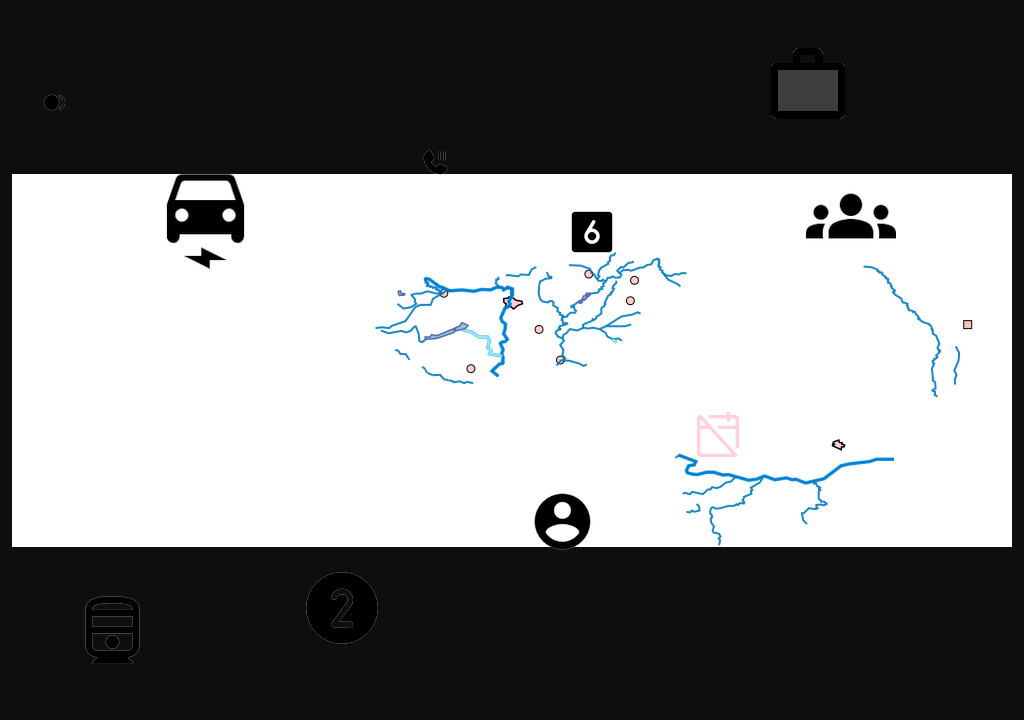 This screenshot has width=1024, height=720. I want to click on indicates step two in a multi-step process, so click(342, 608).